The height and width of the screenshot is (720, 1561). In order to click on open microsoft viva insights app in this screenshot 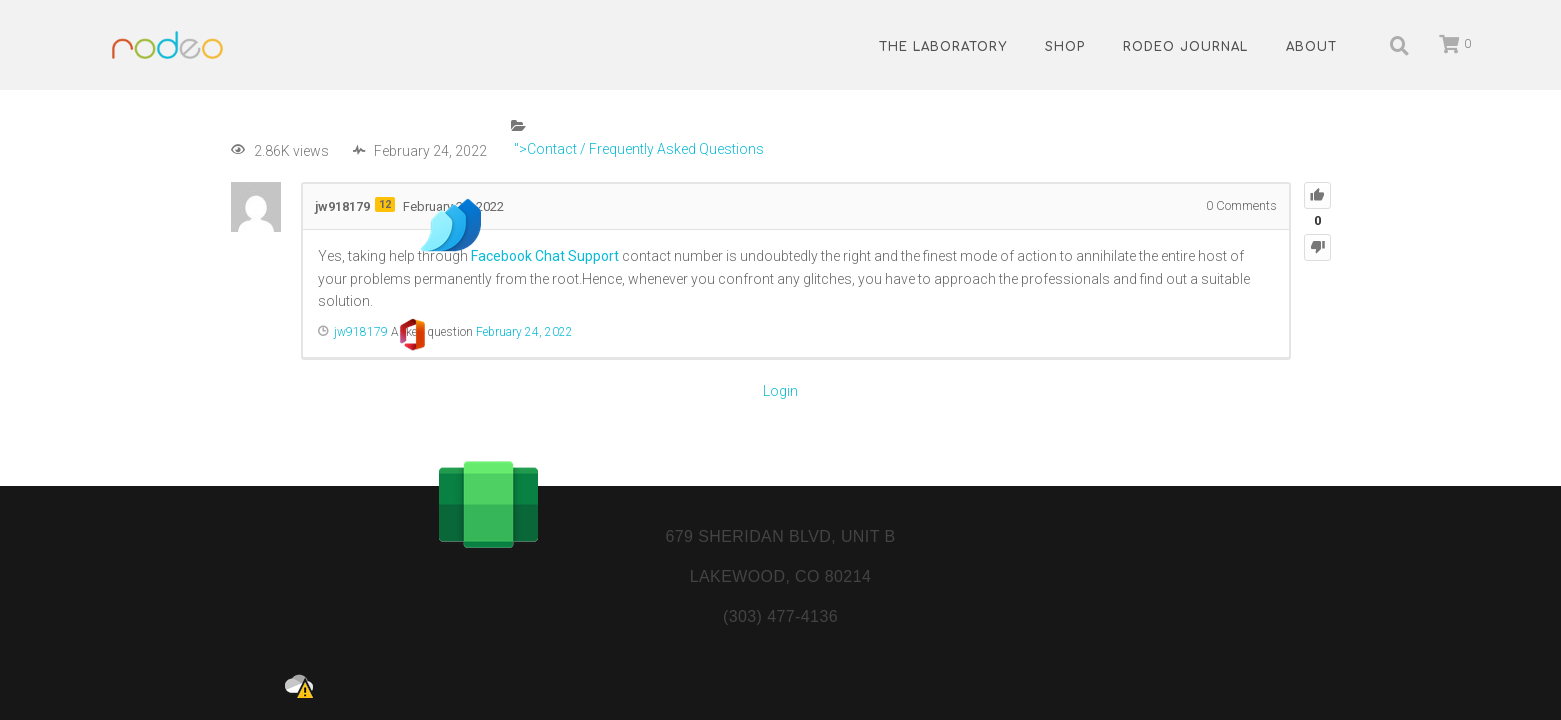, I will do `click(451, 225)`.